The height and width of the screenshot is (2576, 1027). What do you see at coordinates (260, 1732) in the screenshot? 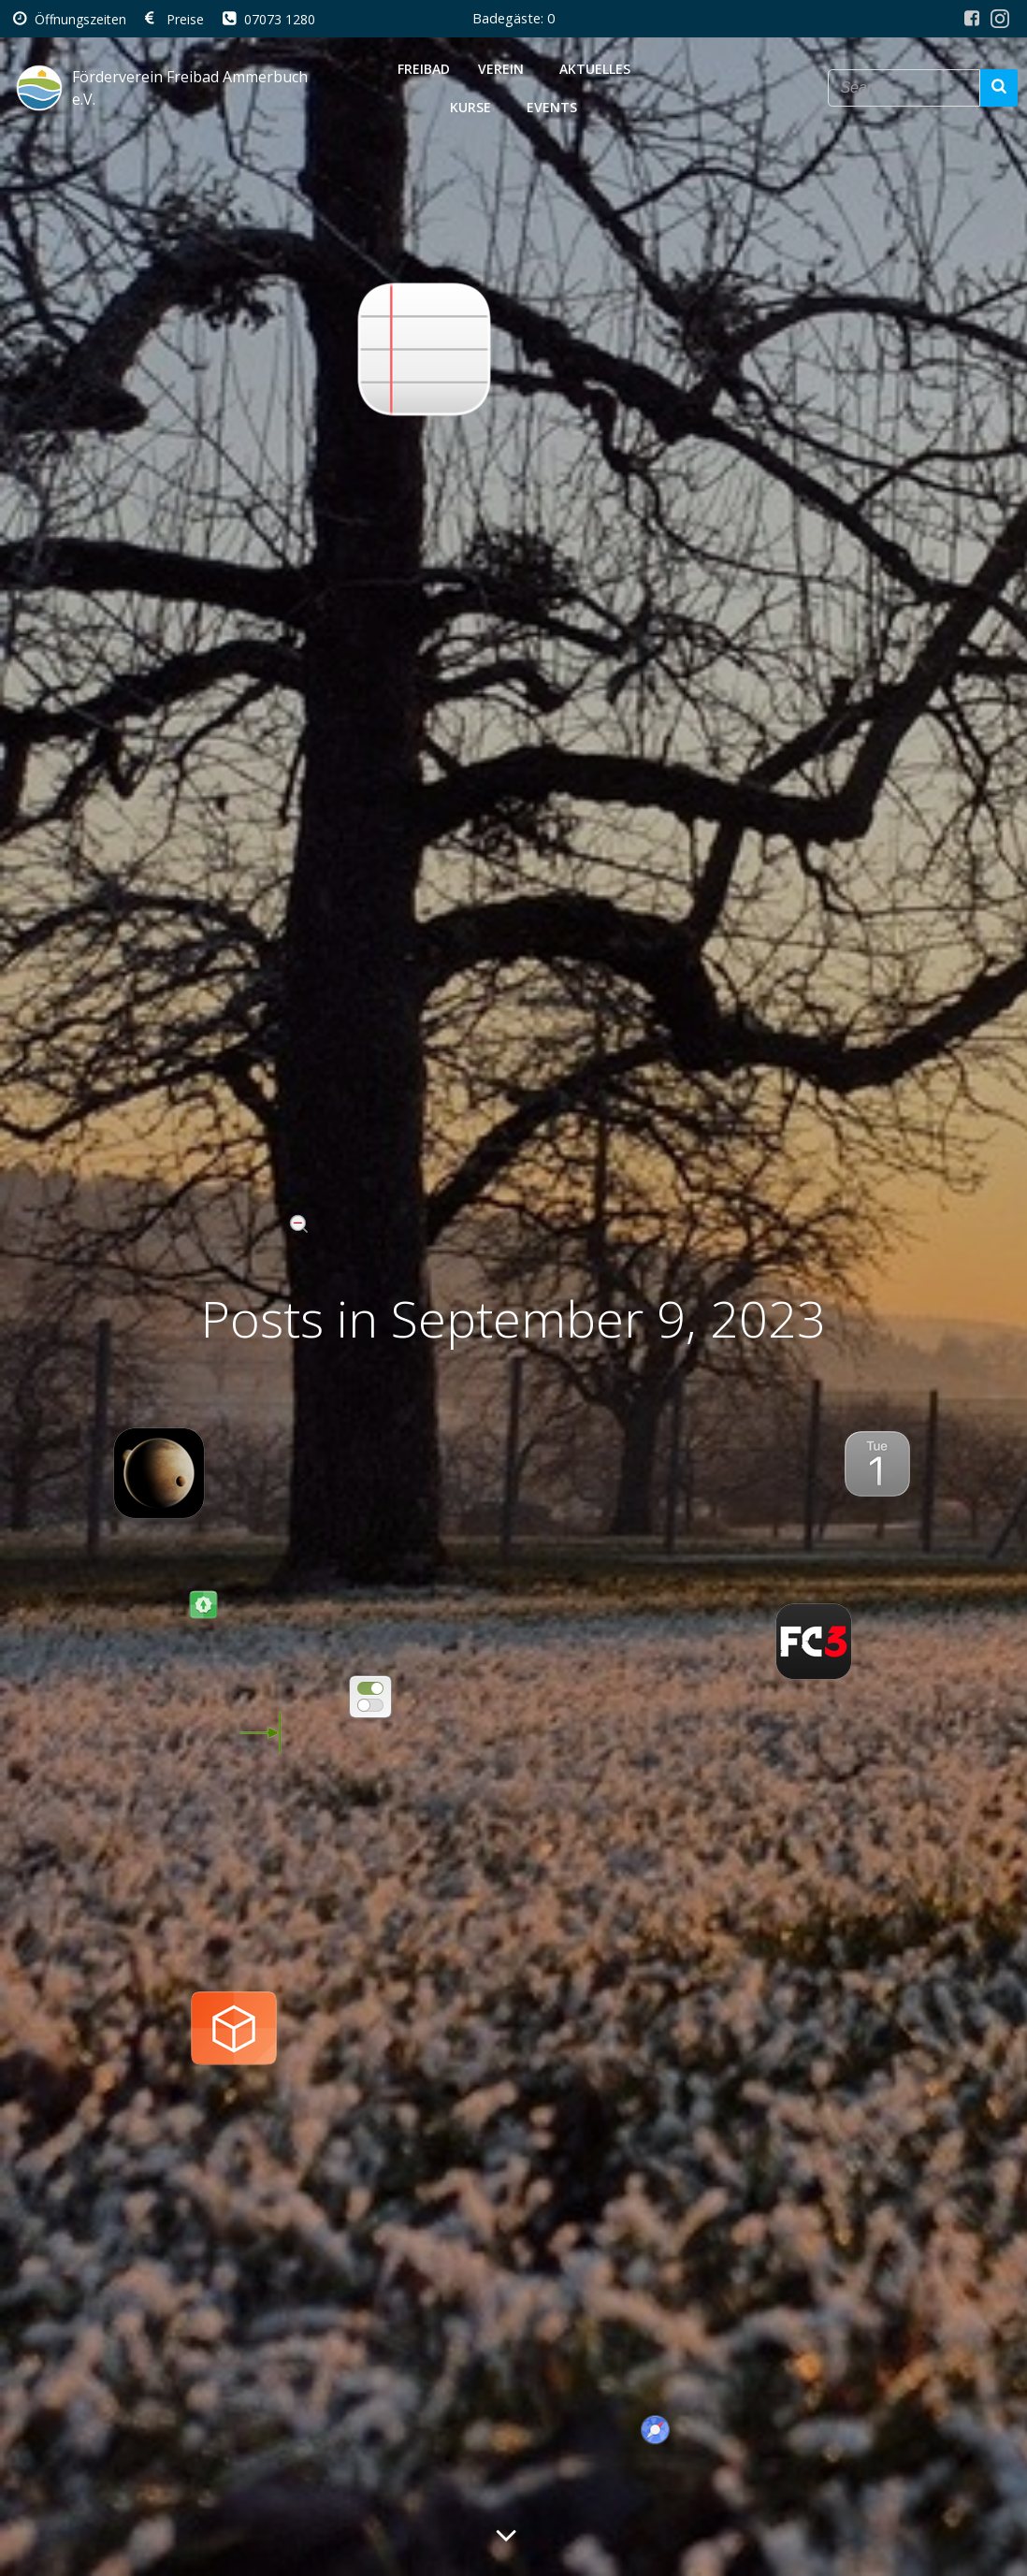
I see `go to the last item or page` at bounding box center [260, 1732].